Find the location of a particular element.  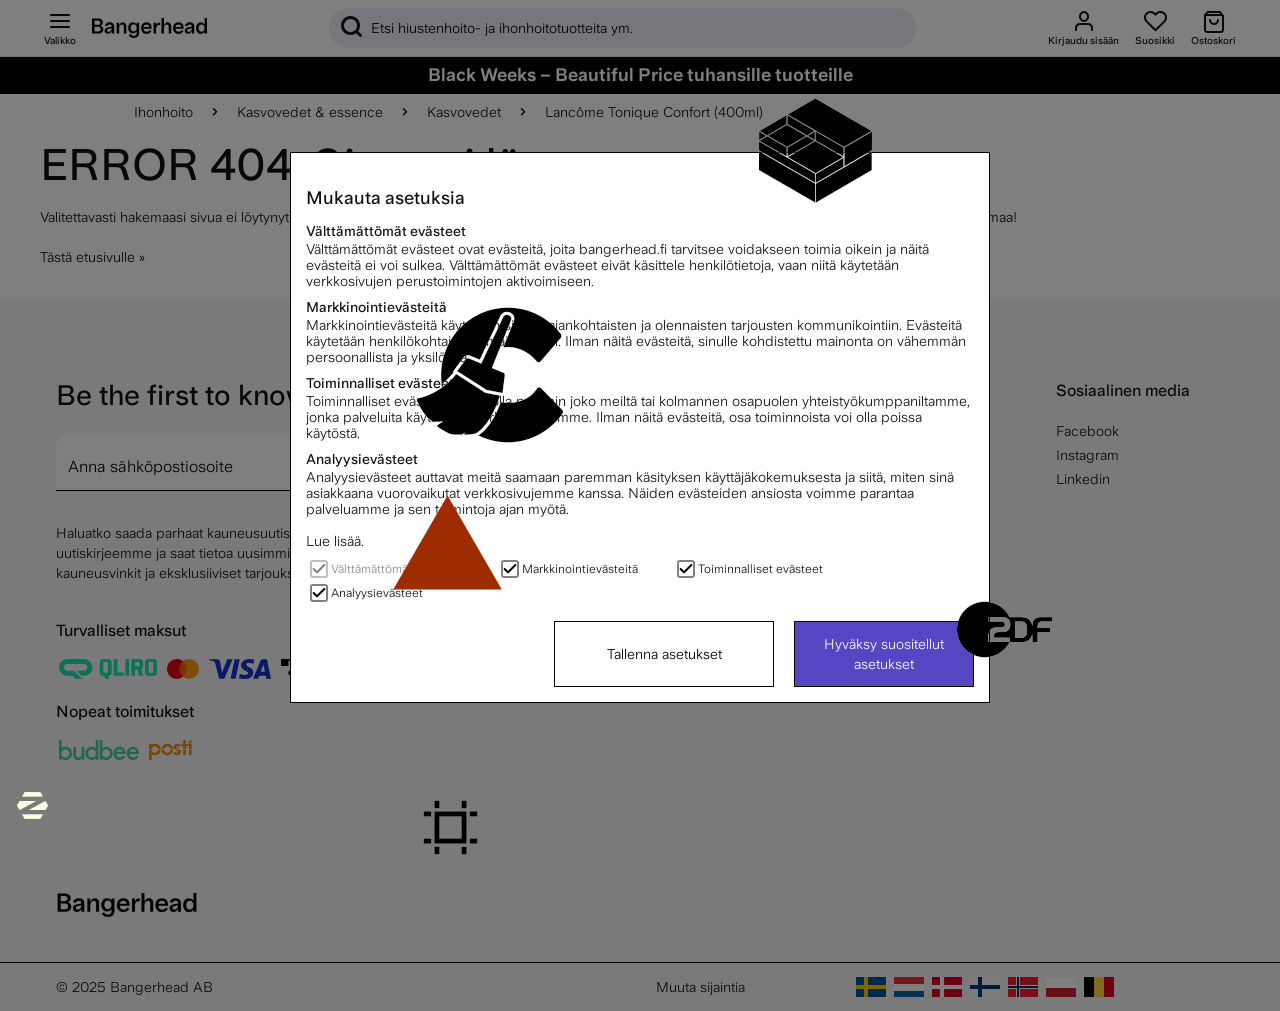

ZDF German television network logo is located at coordinates (1004, 629).